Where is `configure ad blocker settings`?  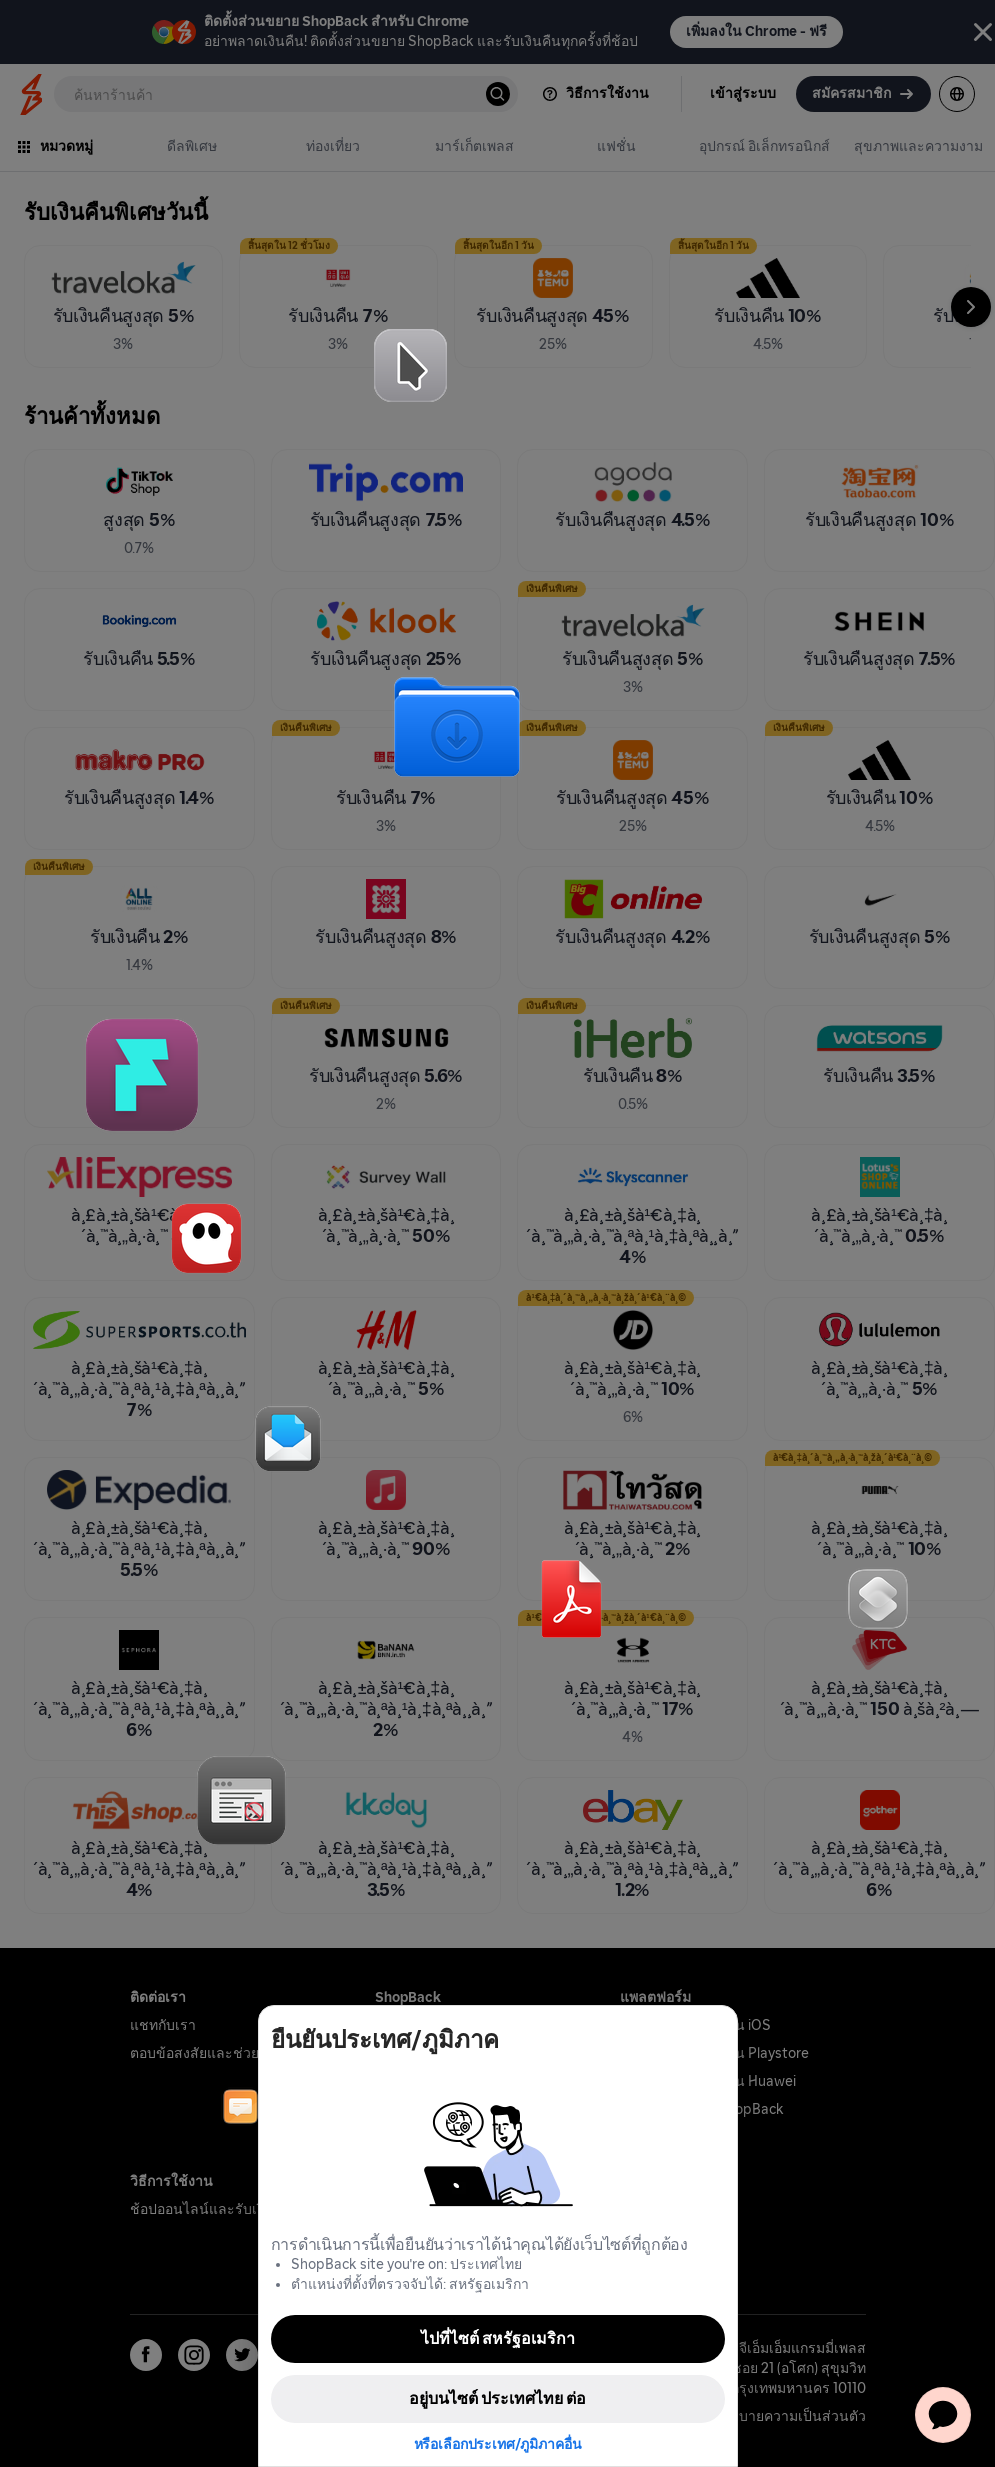
configure ad blocker settings is located at coordinates (241, 1800).